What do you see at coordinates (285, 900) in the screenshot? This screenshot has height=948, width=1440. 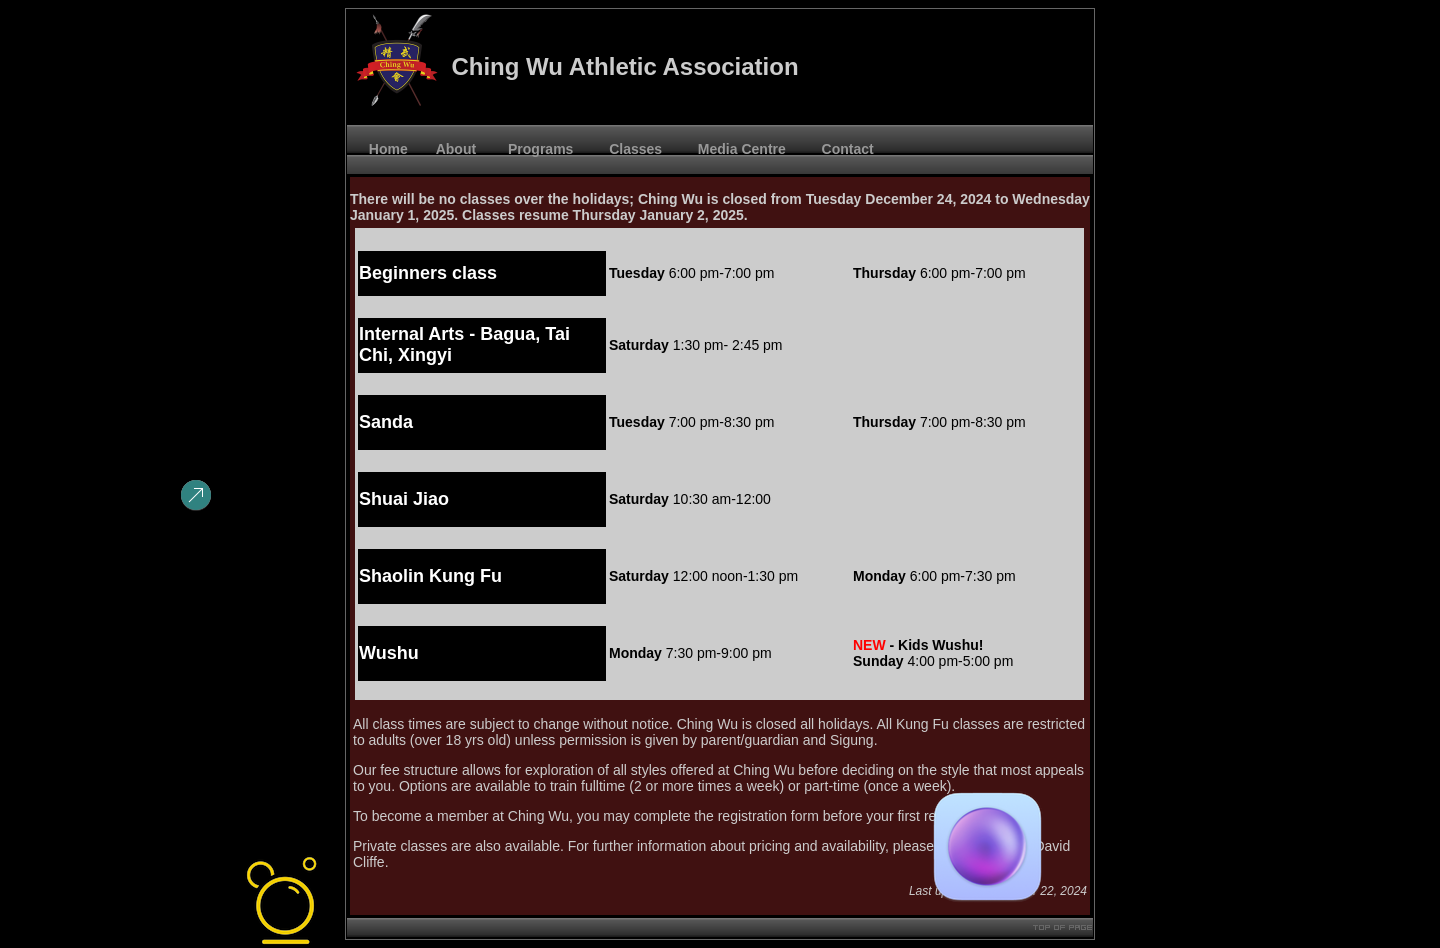 I see `add particle effects to video` at bounding box center [285, 900].